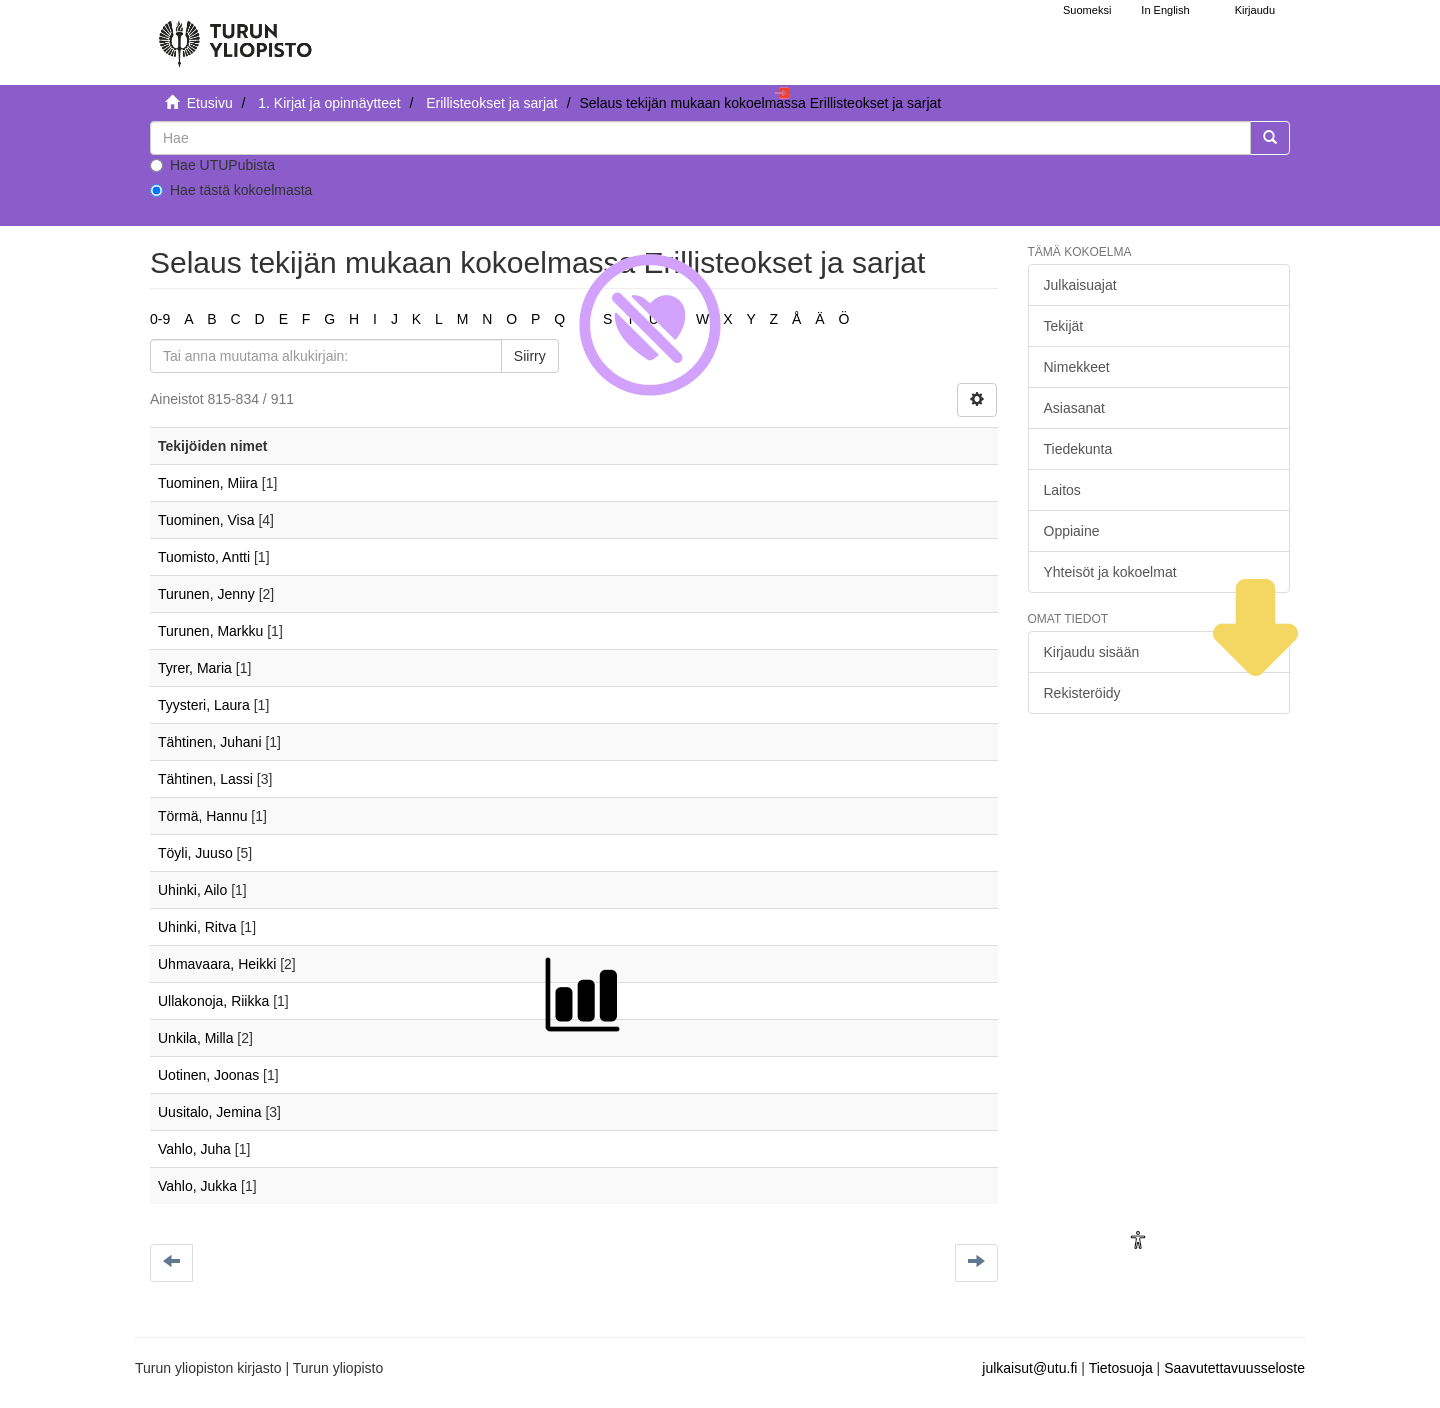 The height and width of the screenshot is (1408, 1440). What do you see at coordinates (582, 994) in the screenshot?
I see `view analytics or statistics` at bounding box center [582, 994].